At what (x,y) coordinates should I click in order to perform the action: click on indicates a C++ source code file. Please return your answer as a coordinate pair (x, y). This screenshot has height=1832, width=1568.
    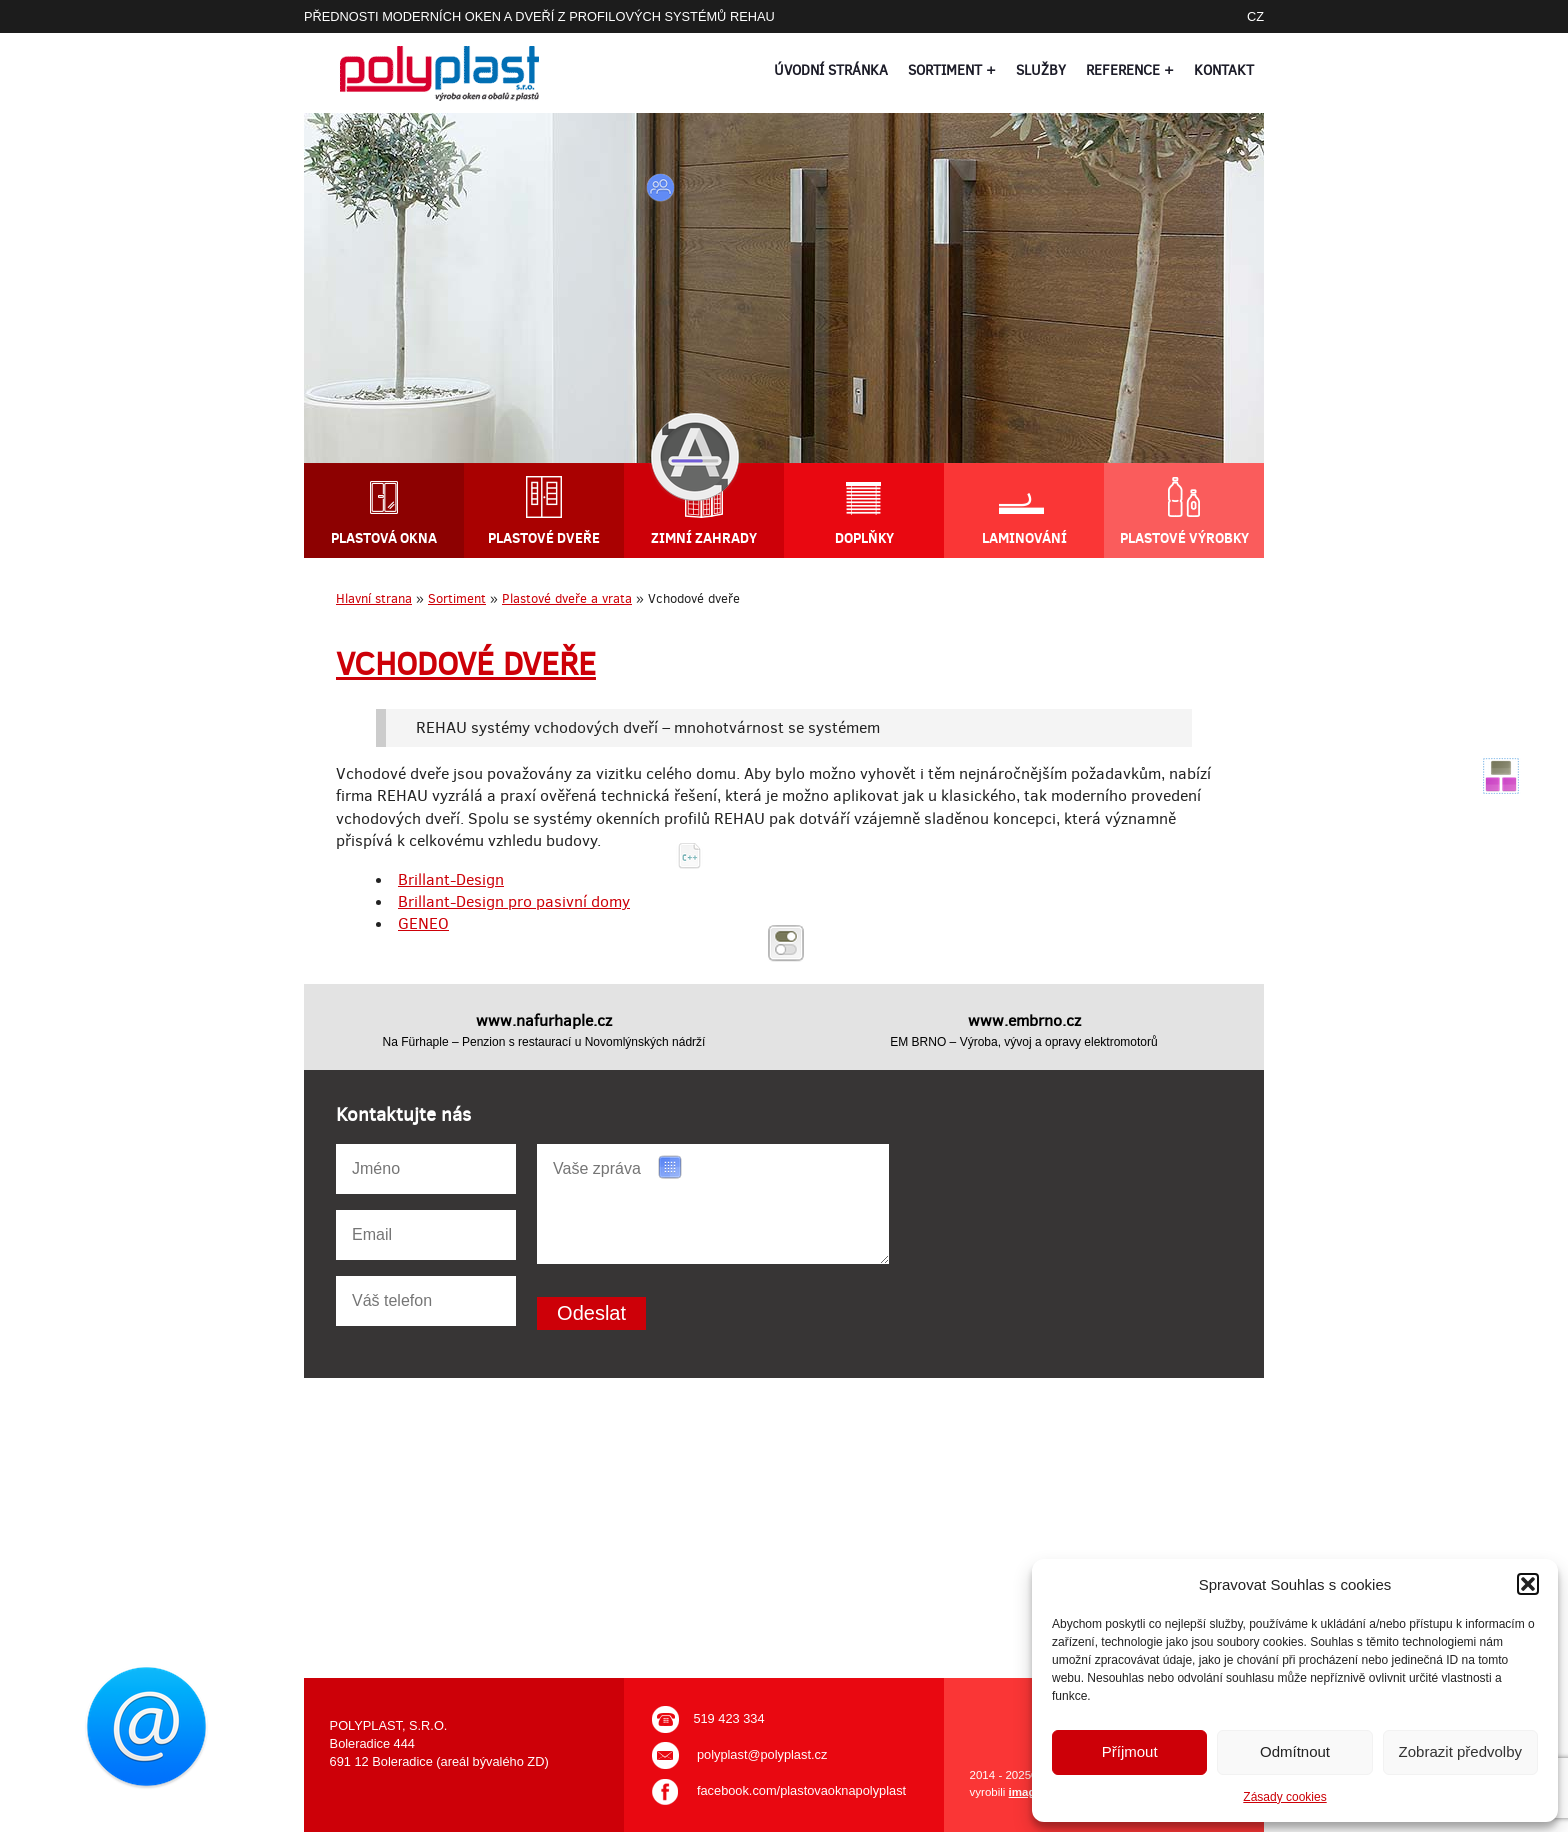
    Looking at the image, I should click on (689, 855).